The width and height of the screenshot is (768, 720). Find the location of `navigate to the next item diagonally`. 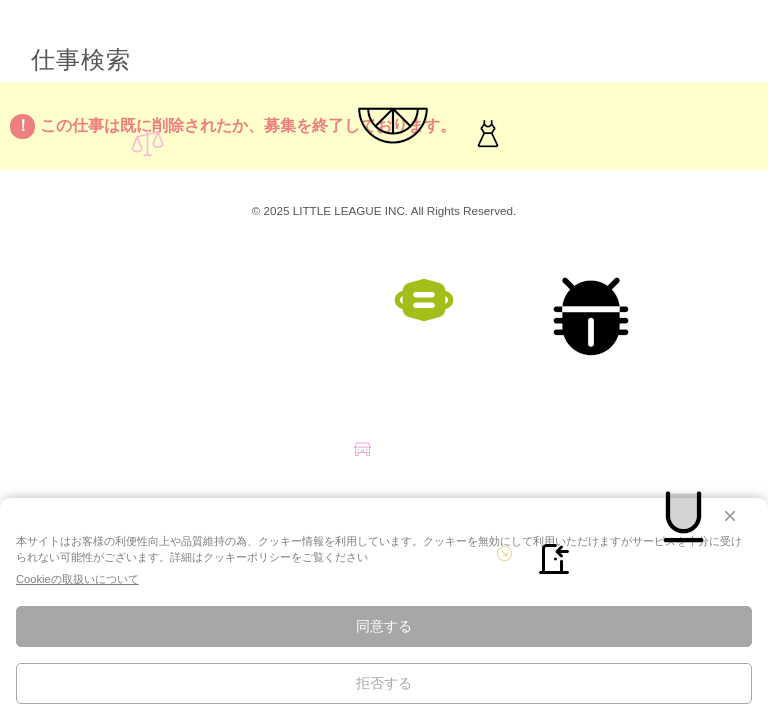

navigate to the next item diagonally is located at coordinates (504, 553).